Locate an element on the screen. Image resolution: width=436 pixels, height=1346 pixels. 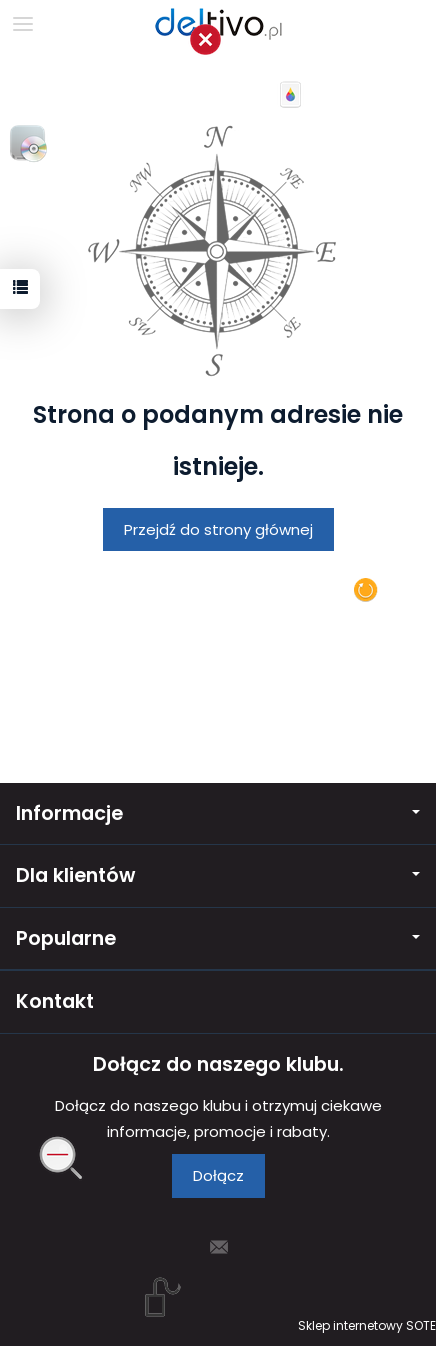
reboot or restart the system is located at coordinates (366, 590).